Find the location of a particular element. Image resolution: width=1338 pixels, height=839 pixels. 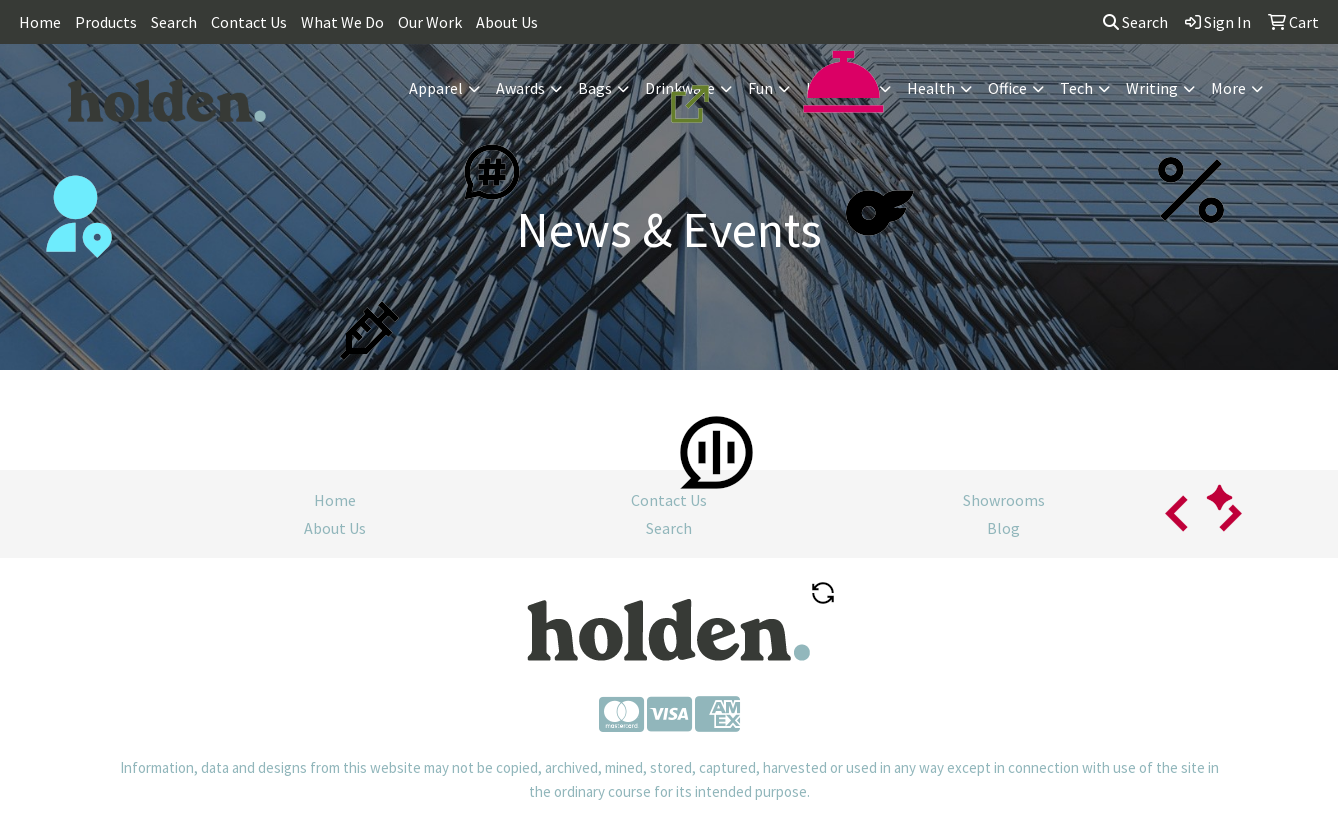

open link in a new tab or window is located at coordinates (690, 104).